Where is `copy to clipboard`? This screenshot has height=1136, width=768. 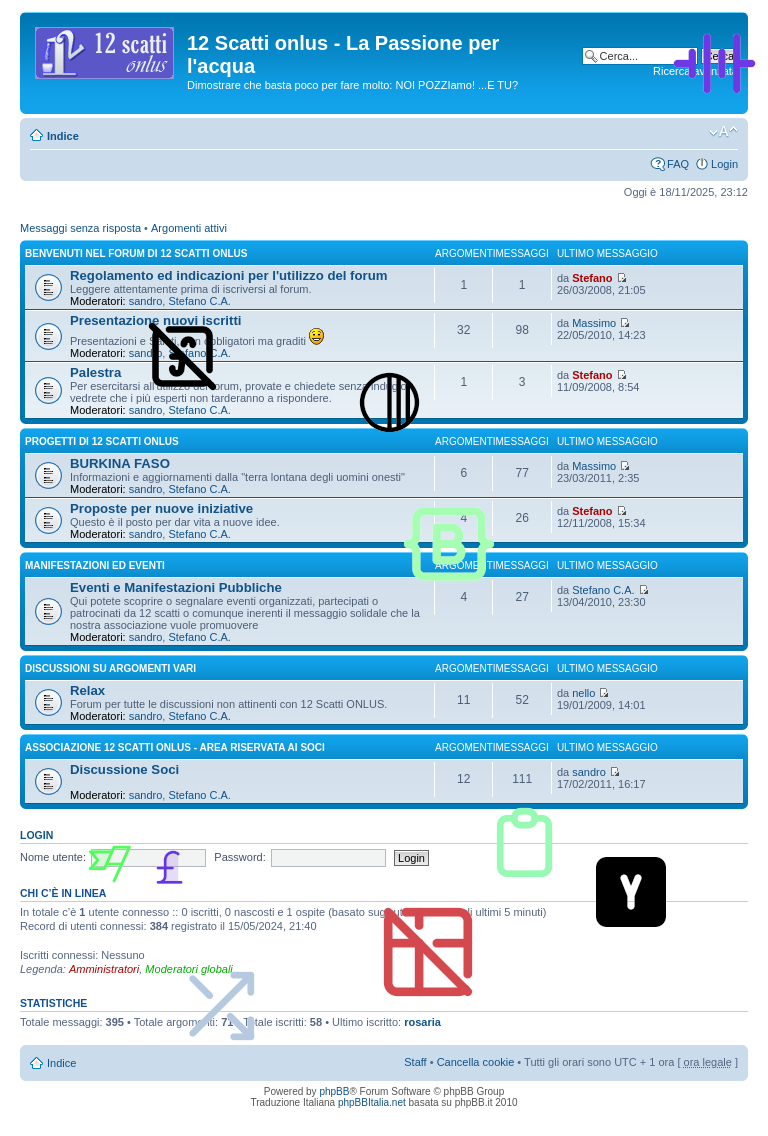
copy to clipboard is located at coordinates (524, 842).